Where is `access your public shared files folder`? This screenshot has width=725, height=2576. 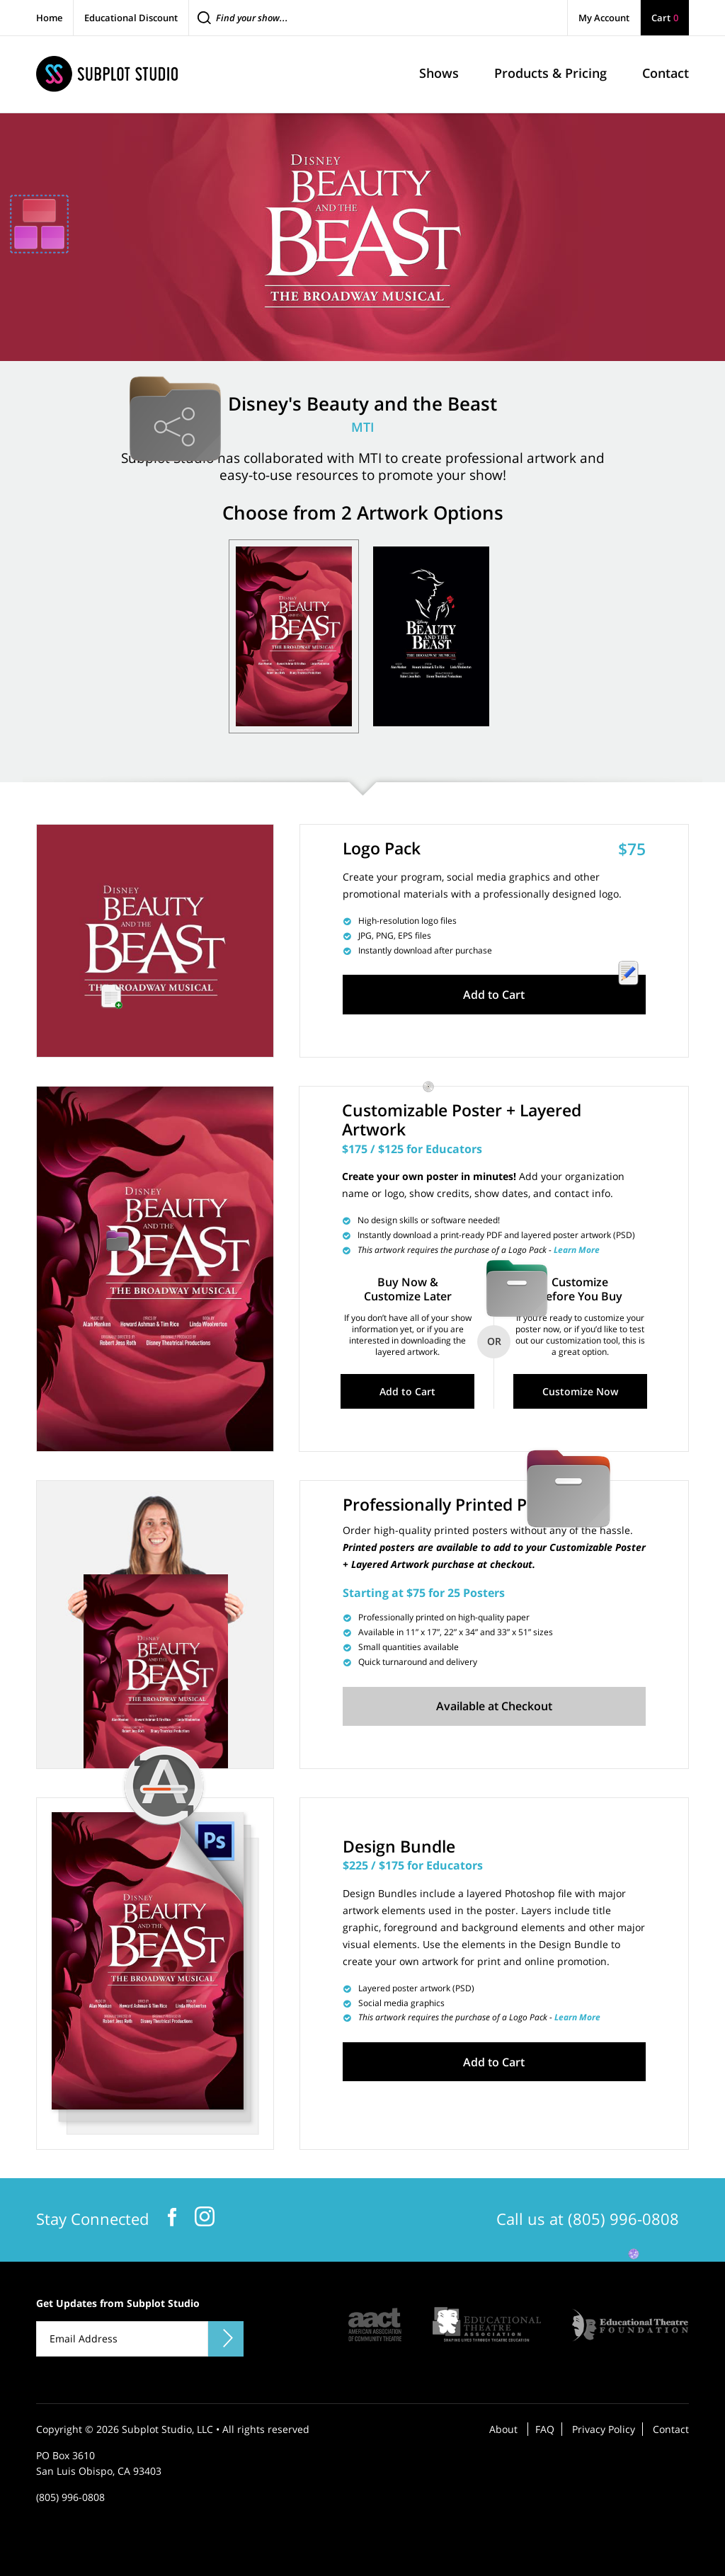
access your public shared files folder is located at coordinates (175, 418).